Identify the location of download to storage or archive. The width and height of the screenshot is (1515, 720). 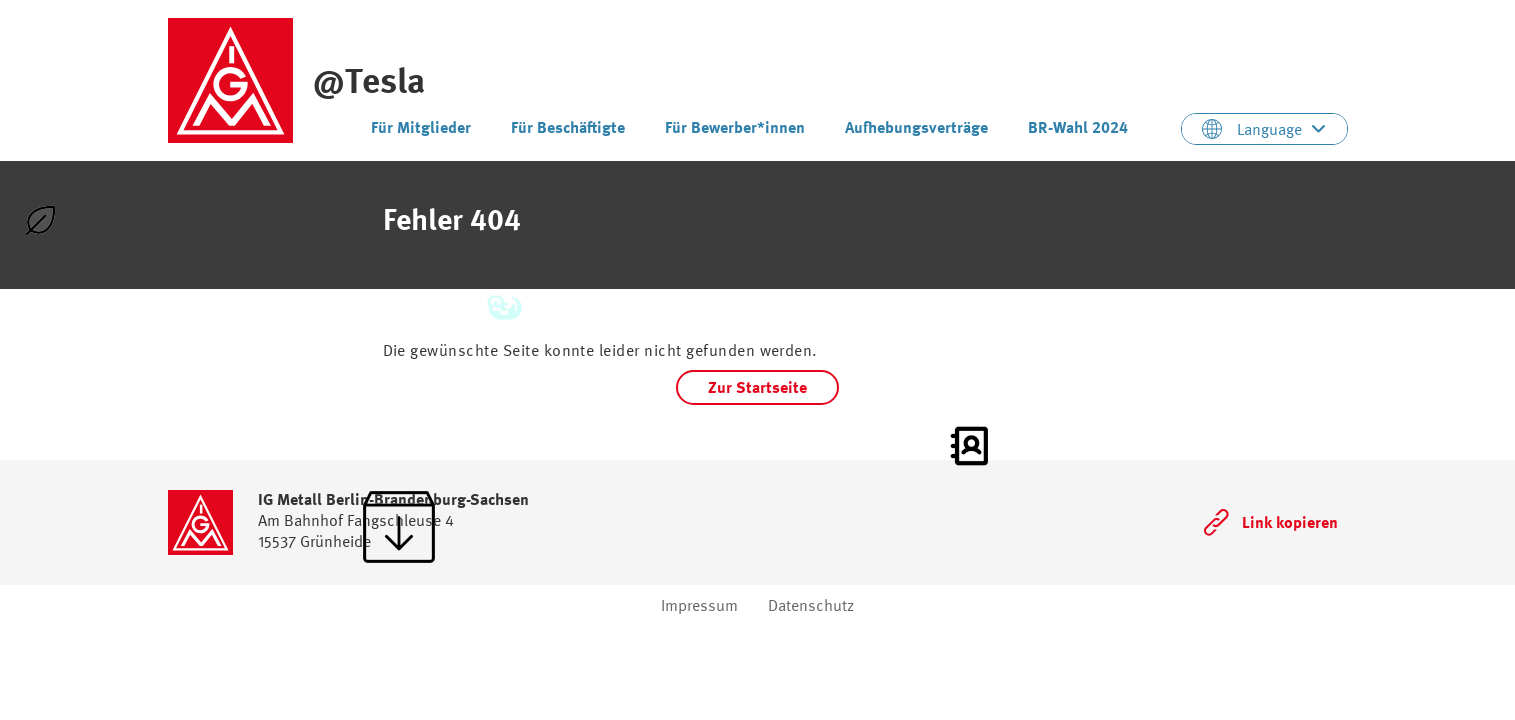
(399, 527).